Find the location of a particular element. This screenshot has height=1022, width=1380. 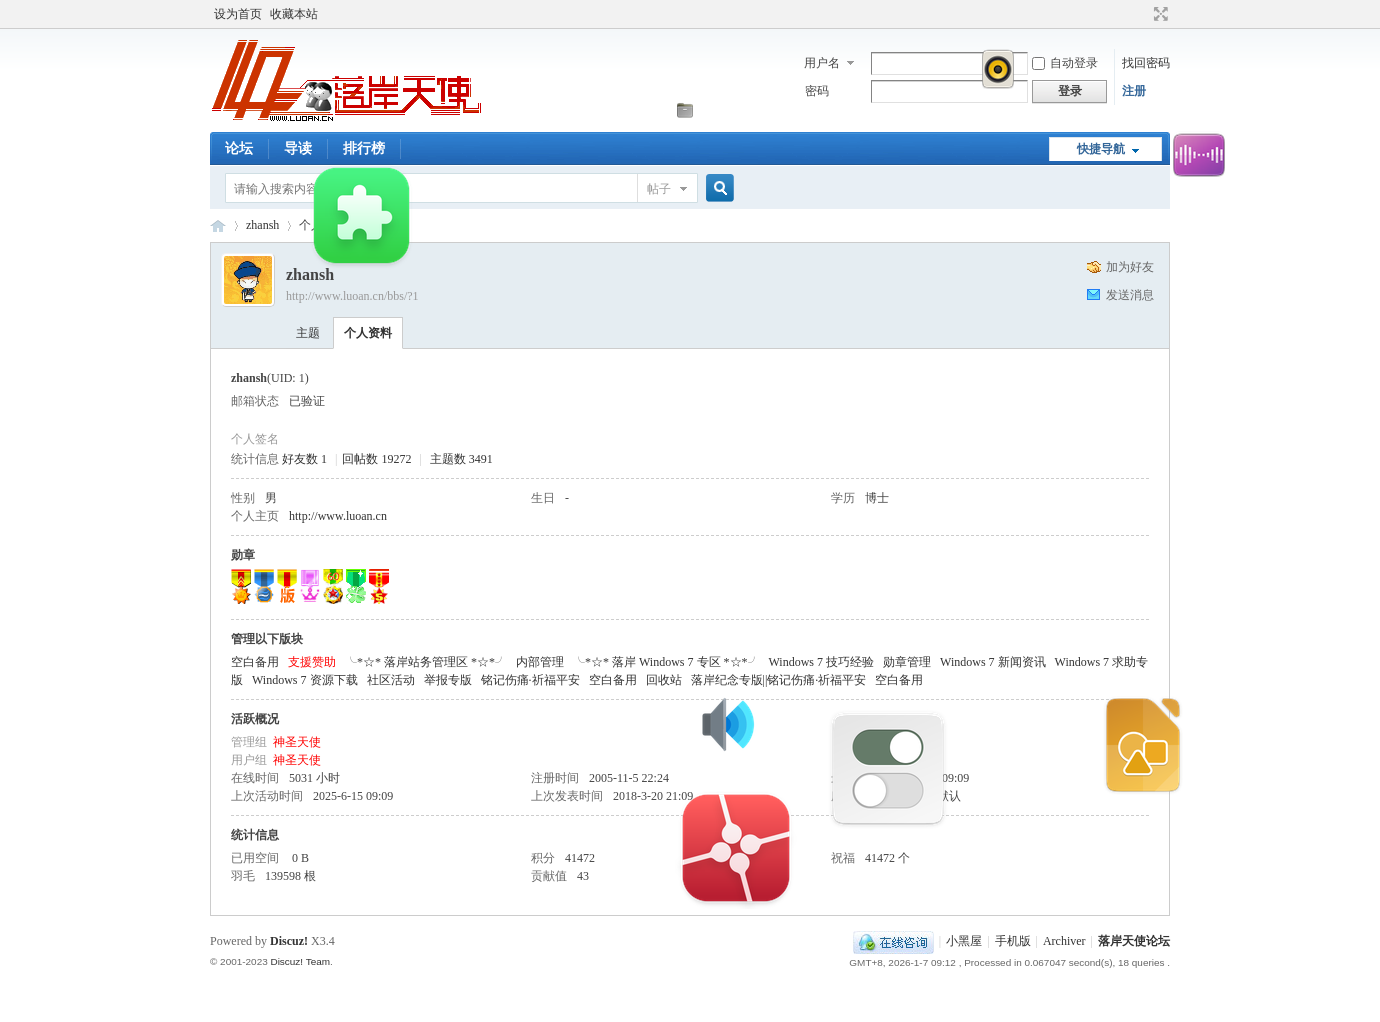

open libreoffice draw application is located at coordinates (1143, 745).